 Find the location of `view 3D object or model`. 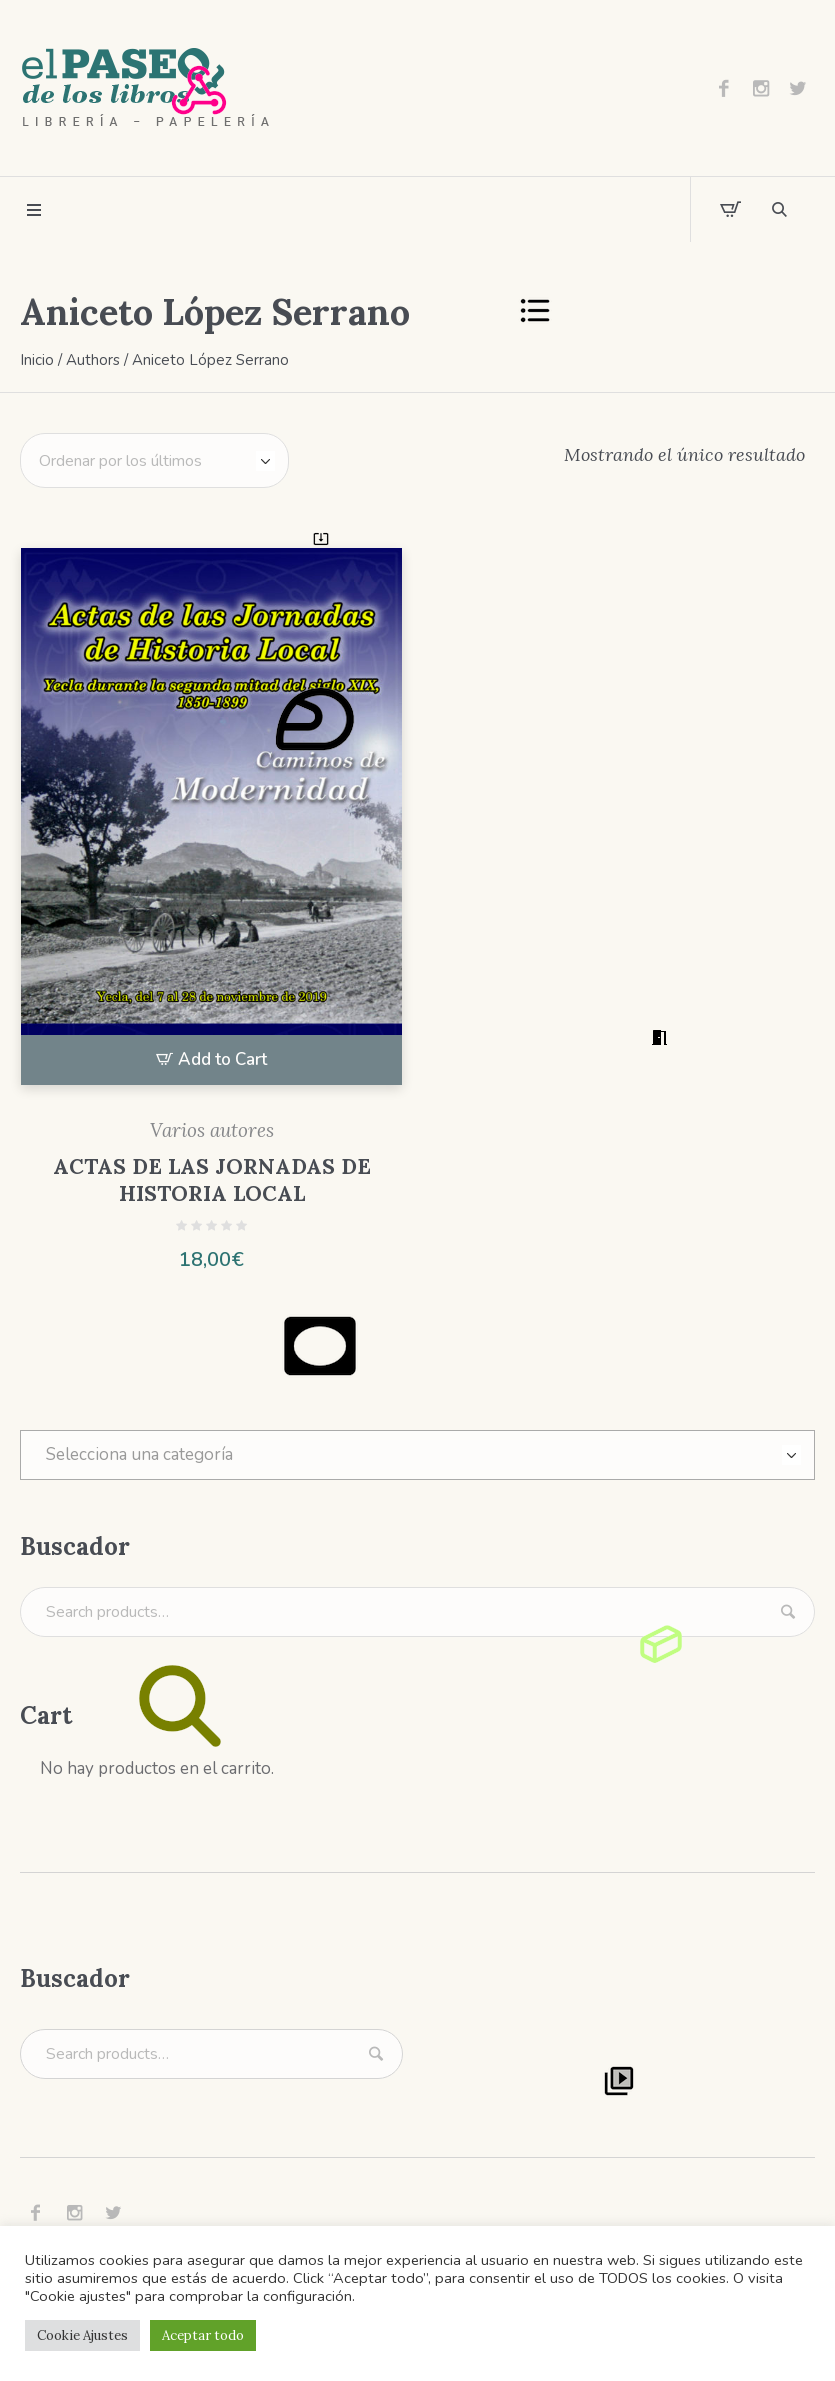

view 3D object or model is located at coordinates (661, 1642).